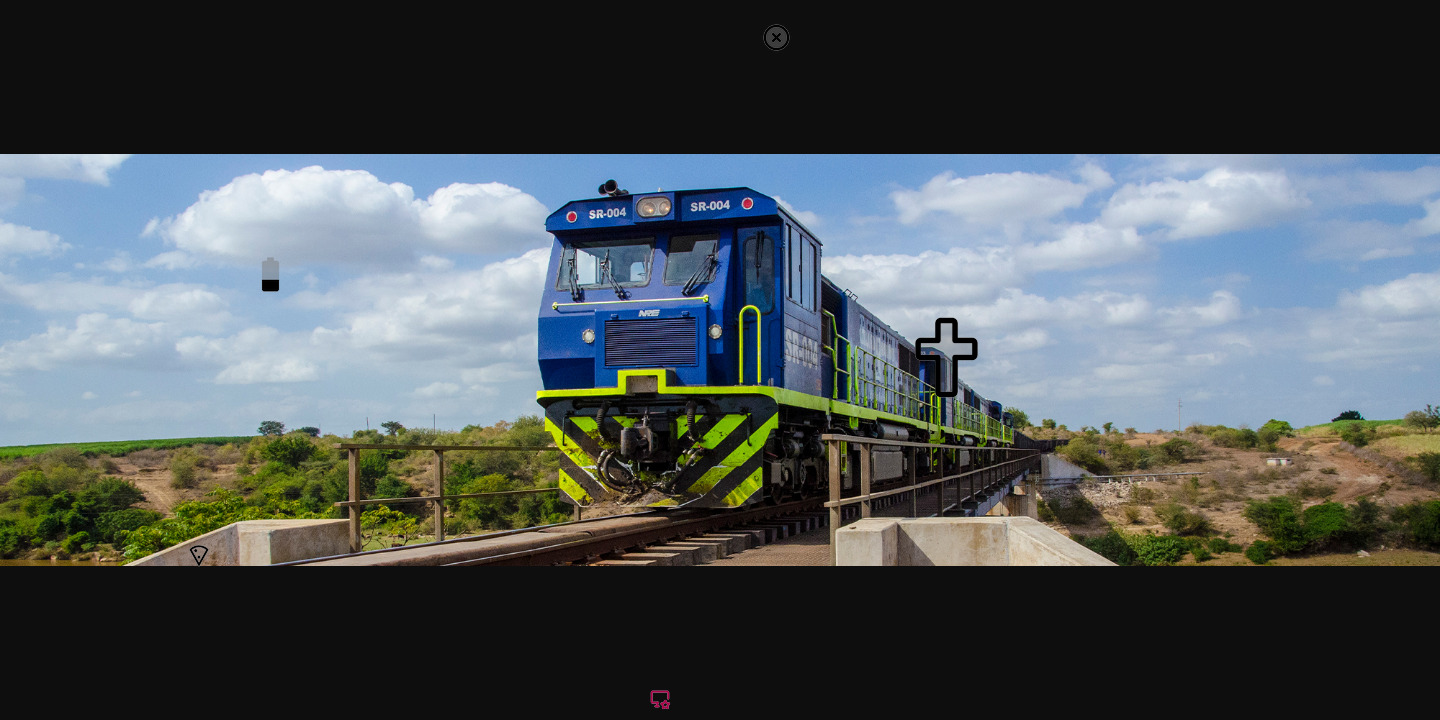  I want to click on mark desktop as favorite, so click(660, 699).